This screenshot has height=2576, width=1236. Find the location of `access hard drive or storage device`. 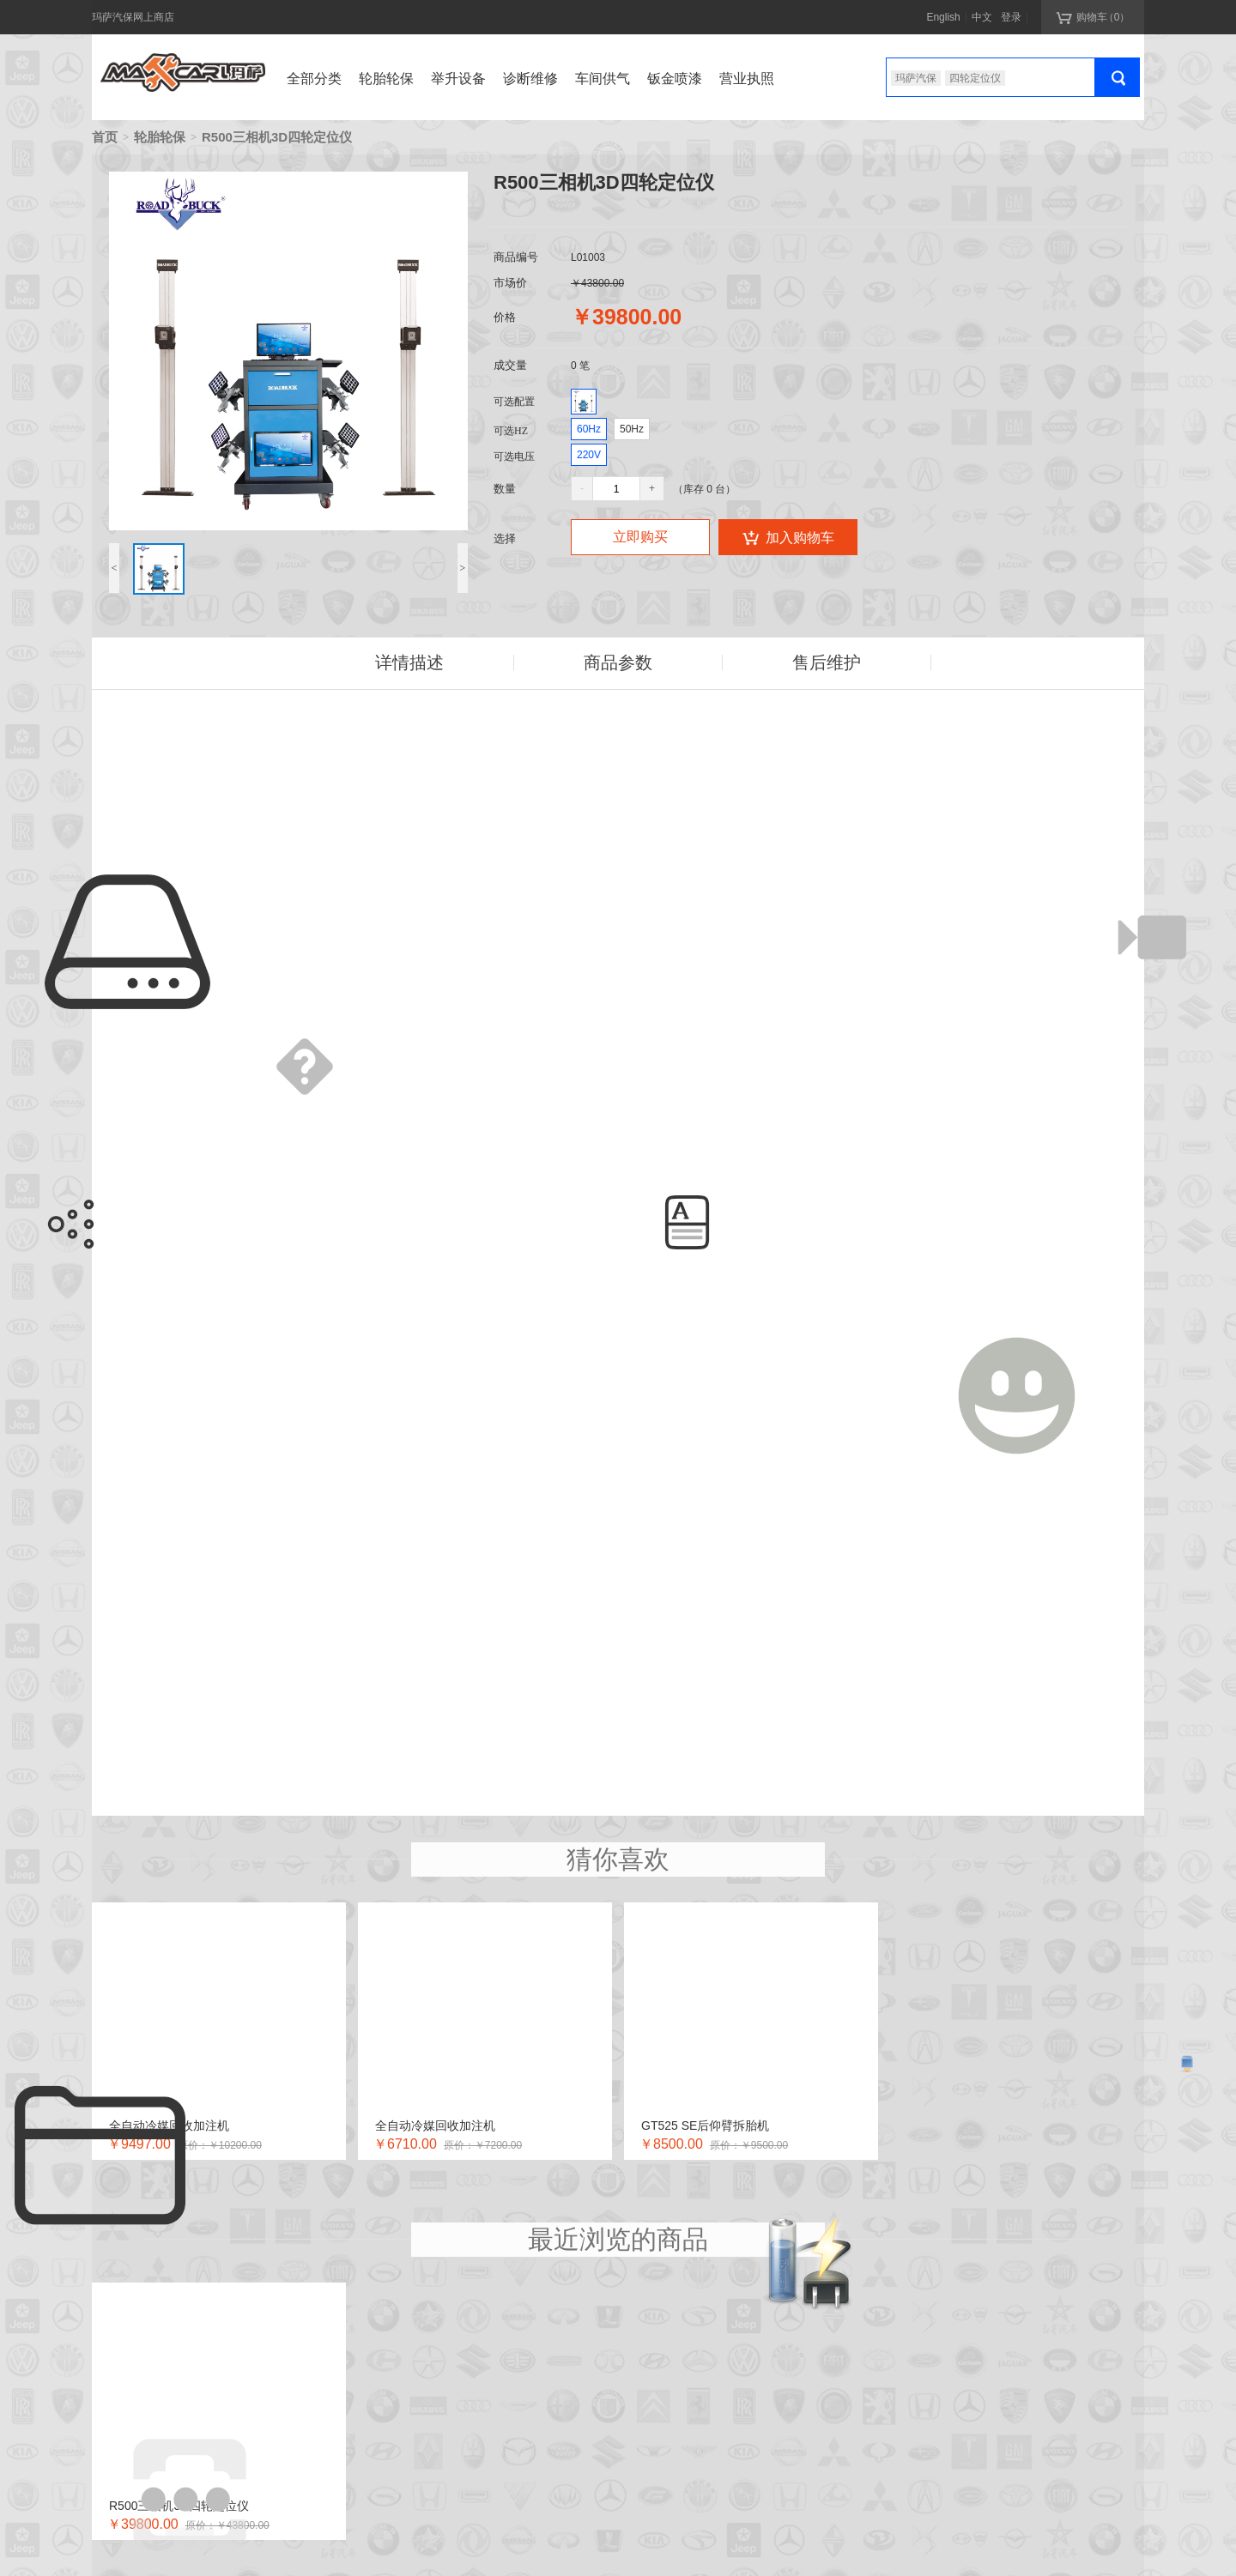

access hard drive or storage device is located at coordinates (127, 936).